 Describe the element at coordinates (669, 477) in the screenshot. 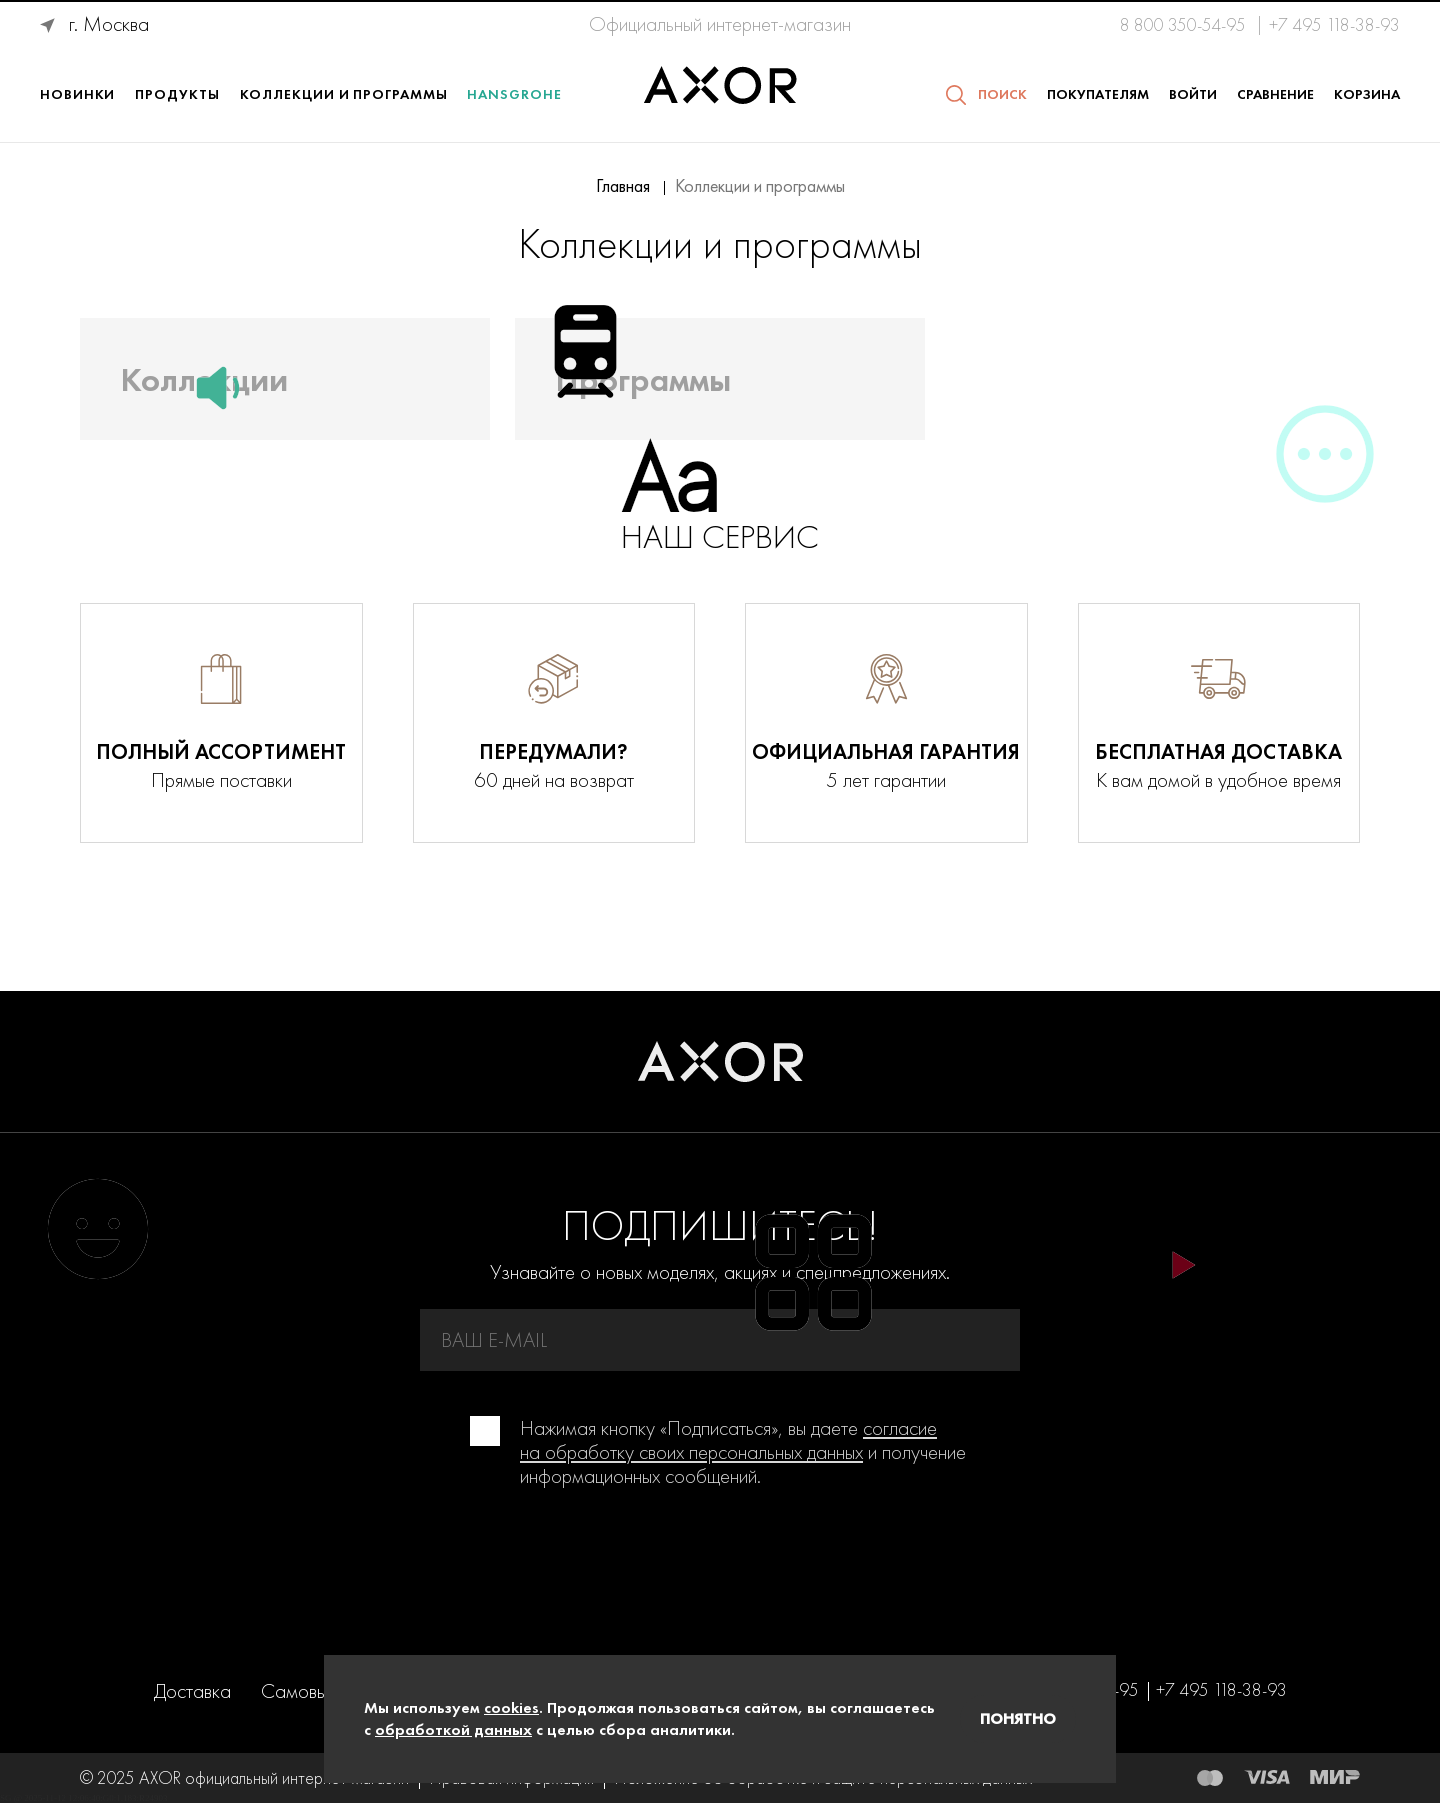

I see `change font or text settings` at that location.